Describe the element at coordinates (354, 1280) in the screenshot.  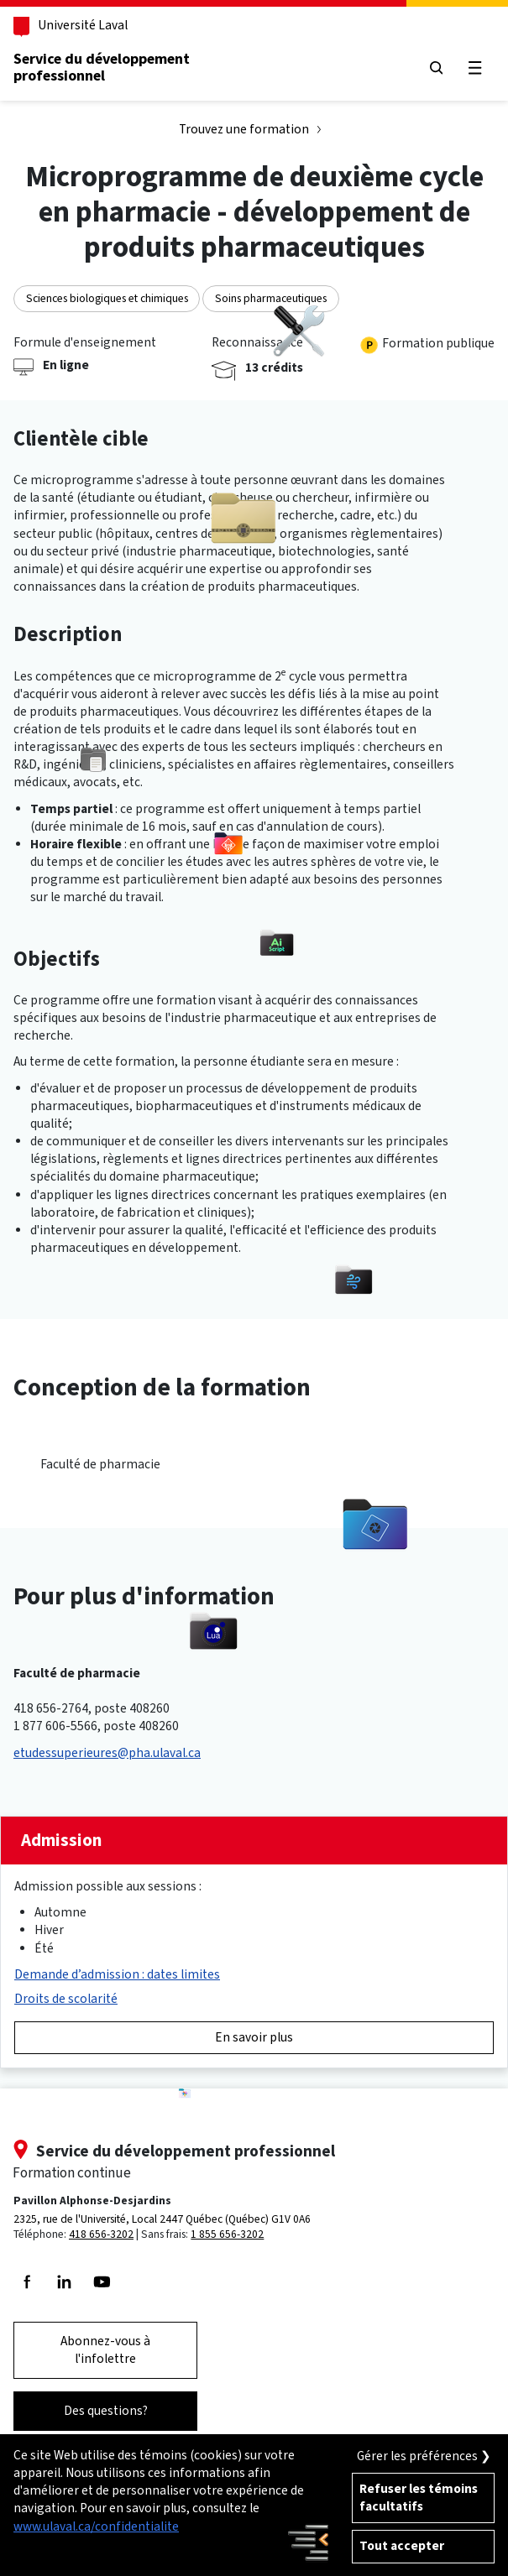
I see `open windicss project folder` at that location.